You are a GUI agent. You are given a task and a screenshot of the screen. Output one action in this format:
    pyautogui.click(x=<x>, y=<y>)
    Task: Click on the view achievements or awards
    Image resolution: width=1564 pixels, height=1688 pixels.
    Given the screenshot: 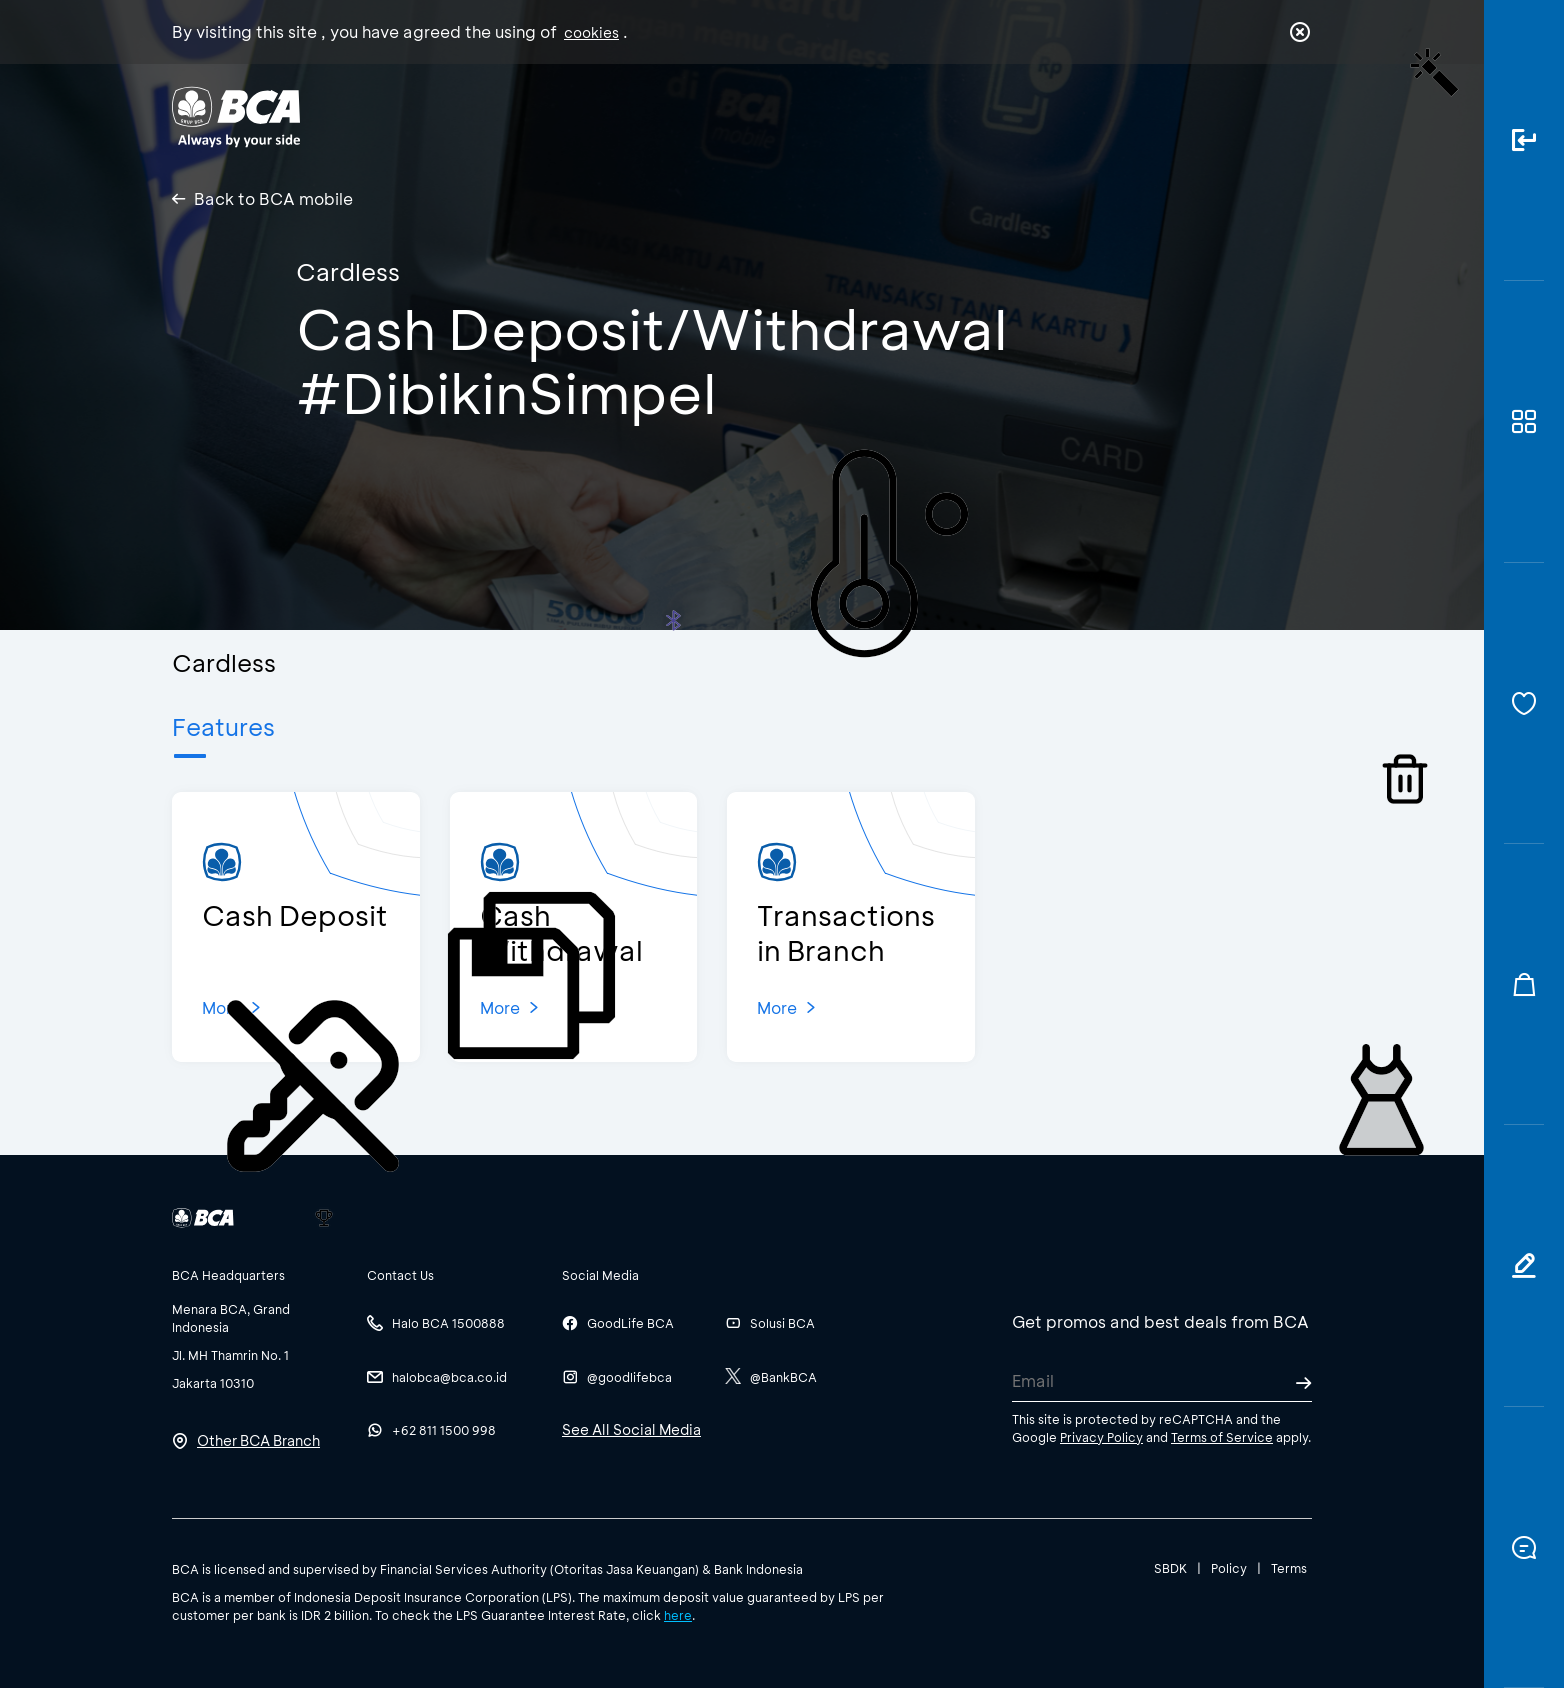 What is the action you would take?
    pyautogui.click(x=324, y=1218)
    